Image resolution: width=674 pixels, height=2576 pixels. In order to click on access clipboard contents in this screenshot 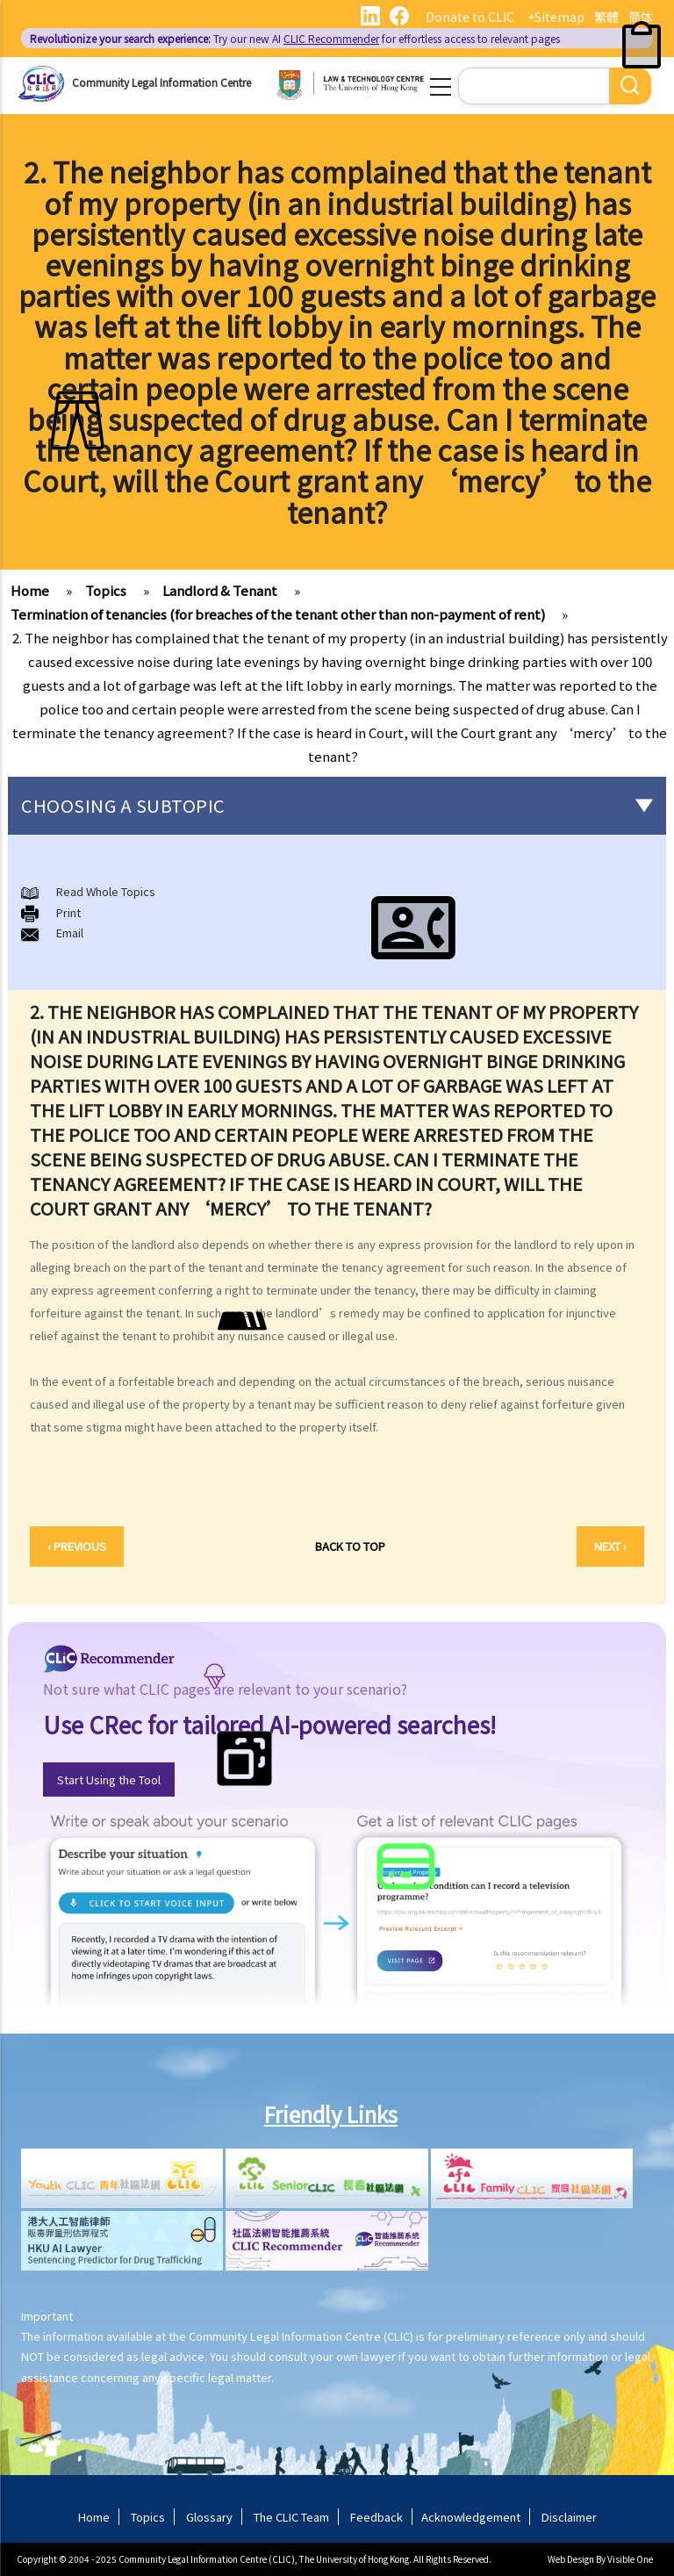, I will do `click(642, 46)`.